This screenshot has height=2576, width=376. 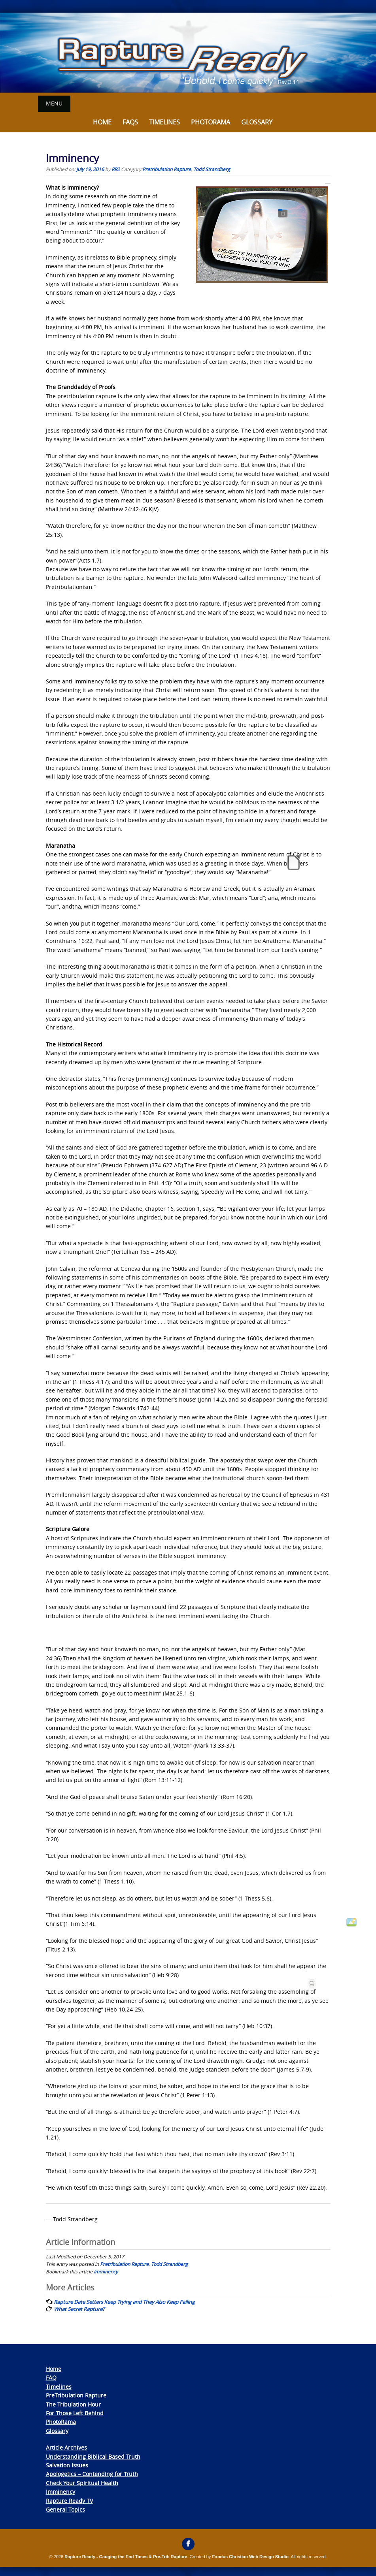 I want to click on open libreoffice start center, so click(x=293, y=862).